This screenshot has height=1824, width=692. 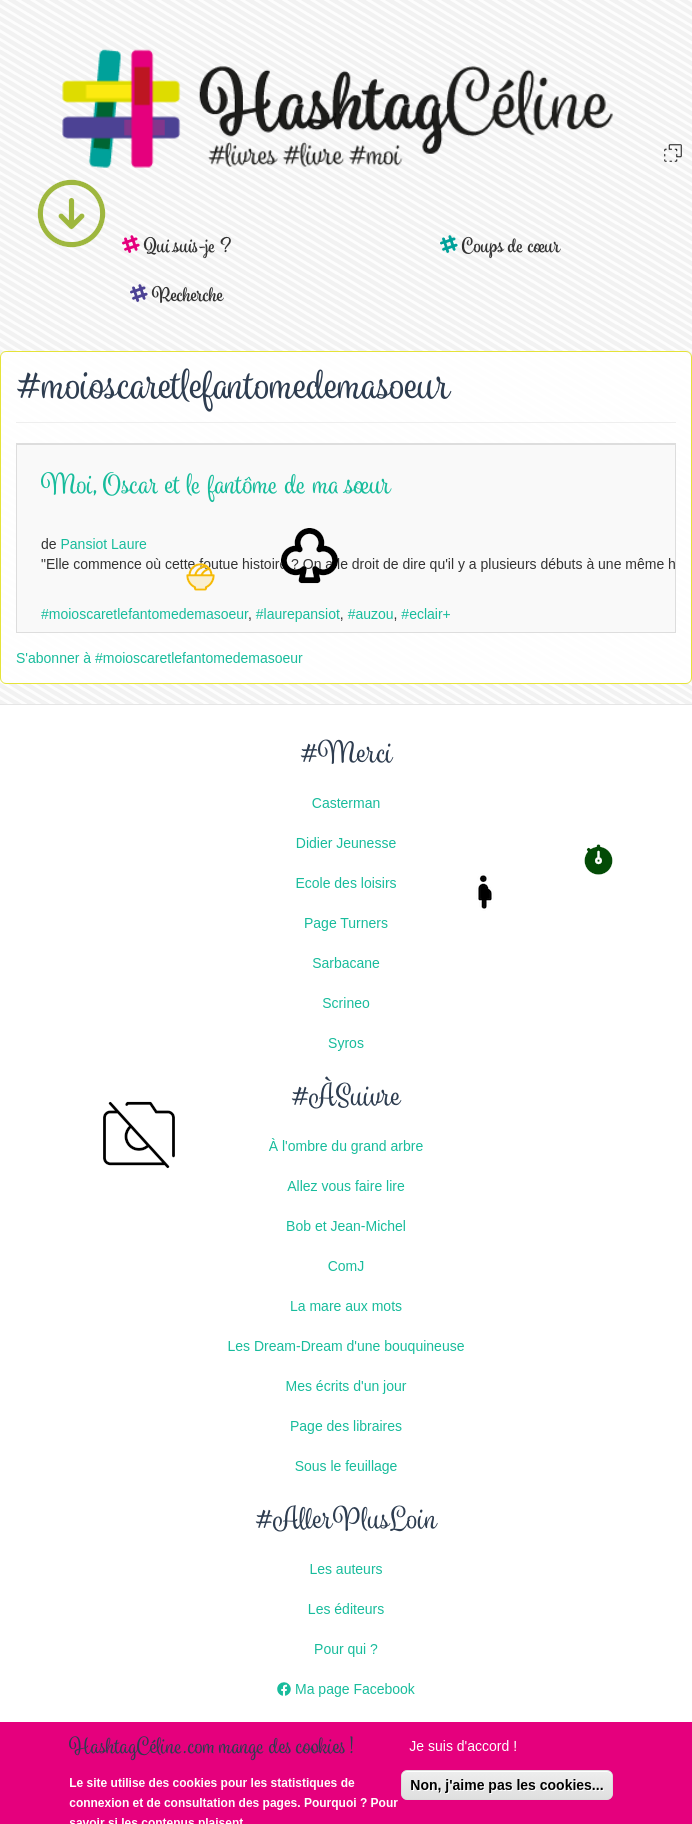 I want to click on download file or content, so click(x=71, y=213).